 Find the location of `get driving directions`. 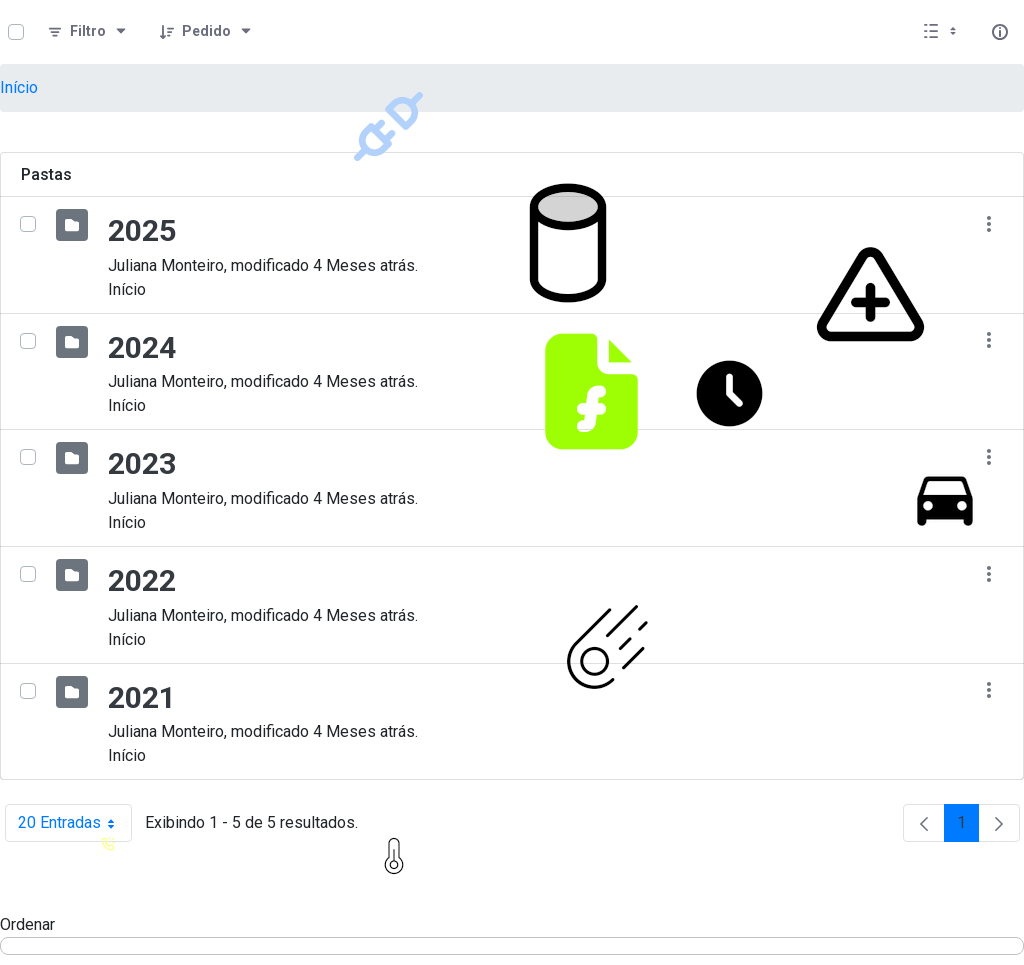

get driving directions is located at coordinates (945, 498).